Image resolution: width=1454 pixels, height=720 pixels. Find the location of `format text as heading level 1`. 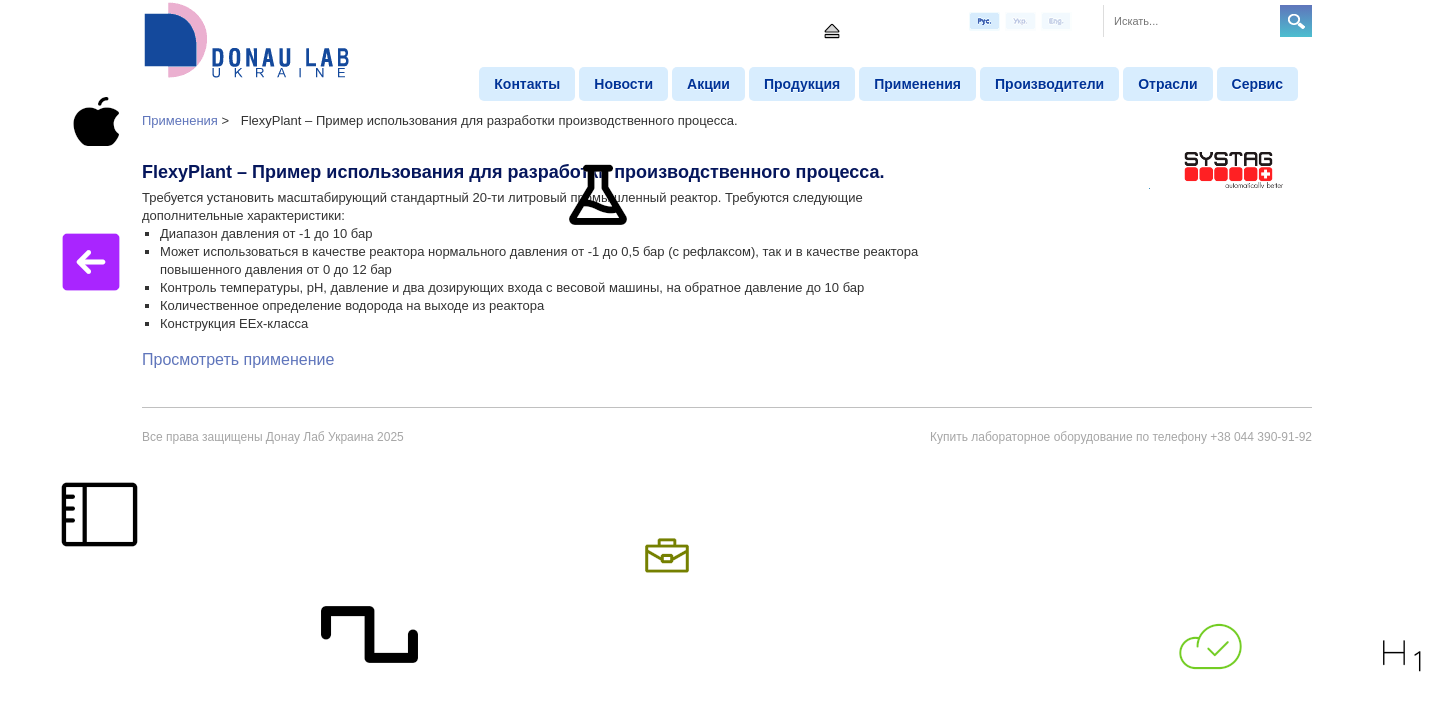

format text as heading level 1 is located at coordinates (1401, 655).